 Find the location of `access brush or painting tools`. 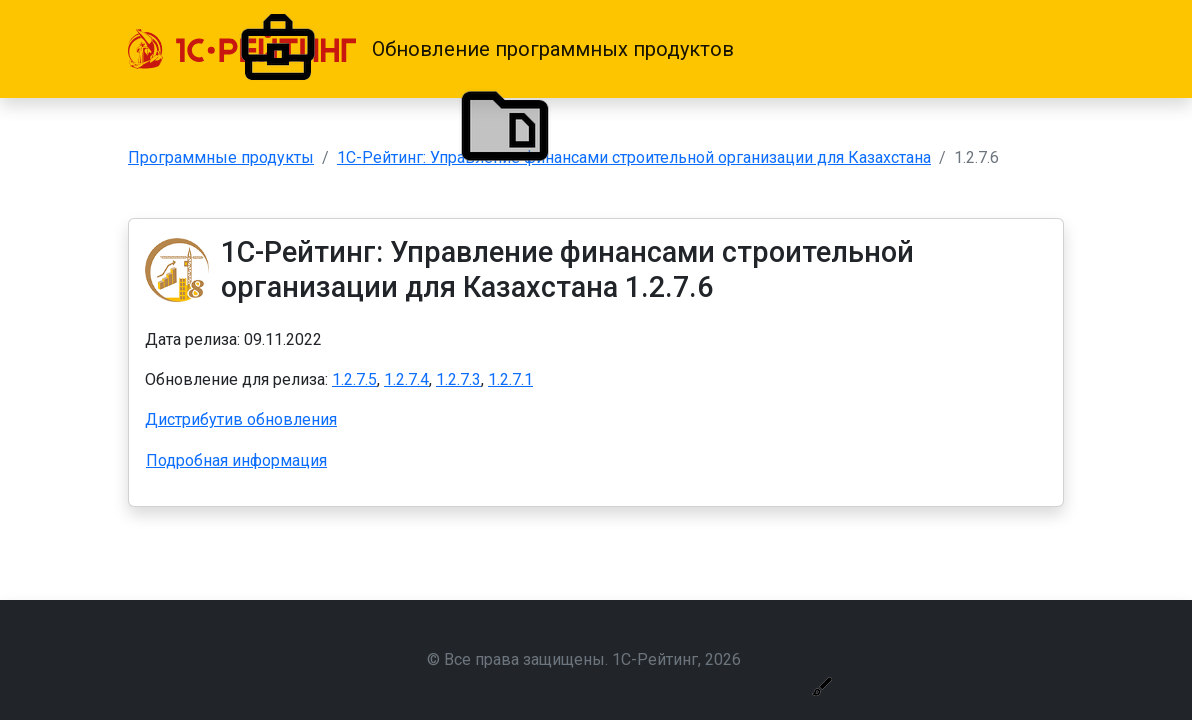

access brush or painting tools is located at coordinates (822, 686).